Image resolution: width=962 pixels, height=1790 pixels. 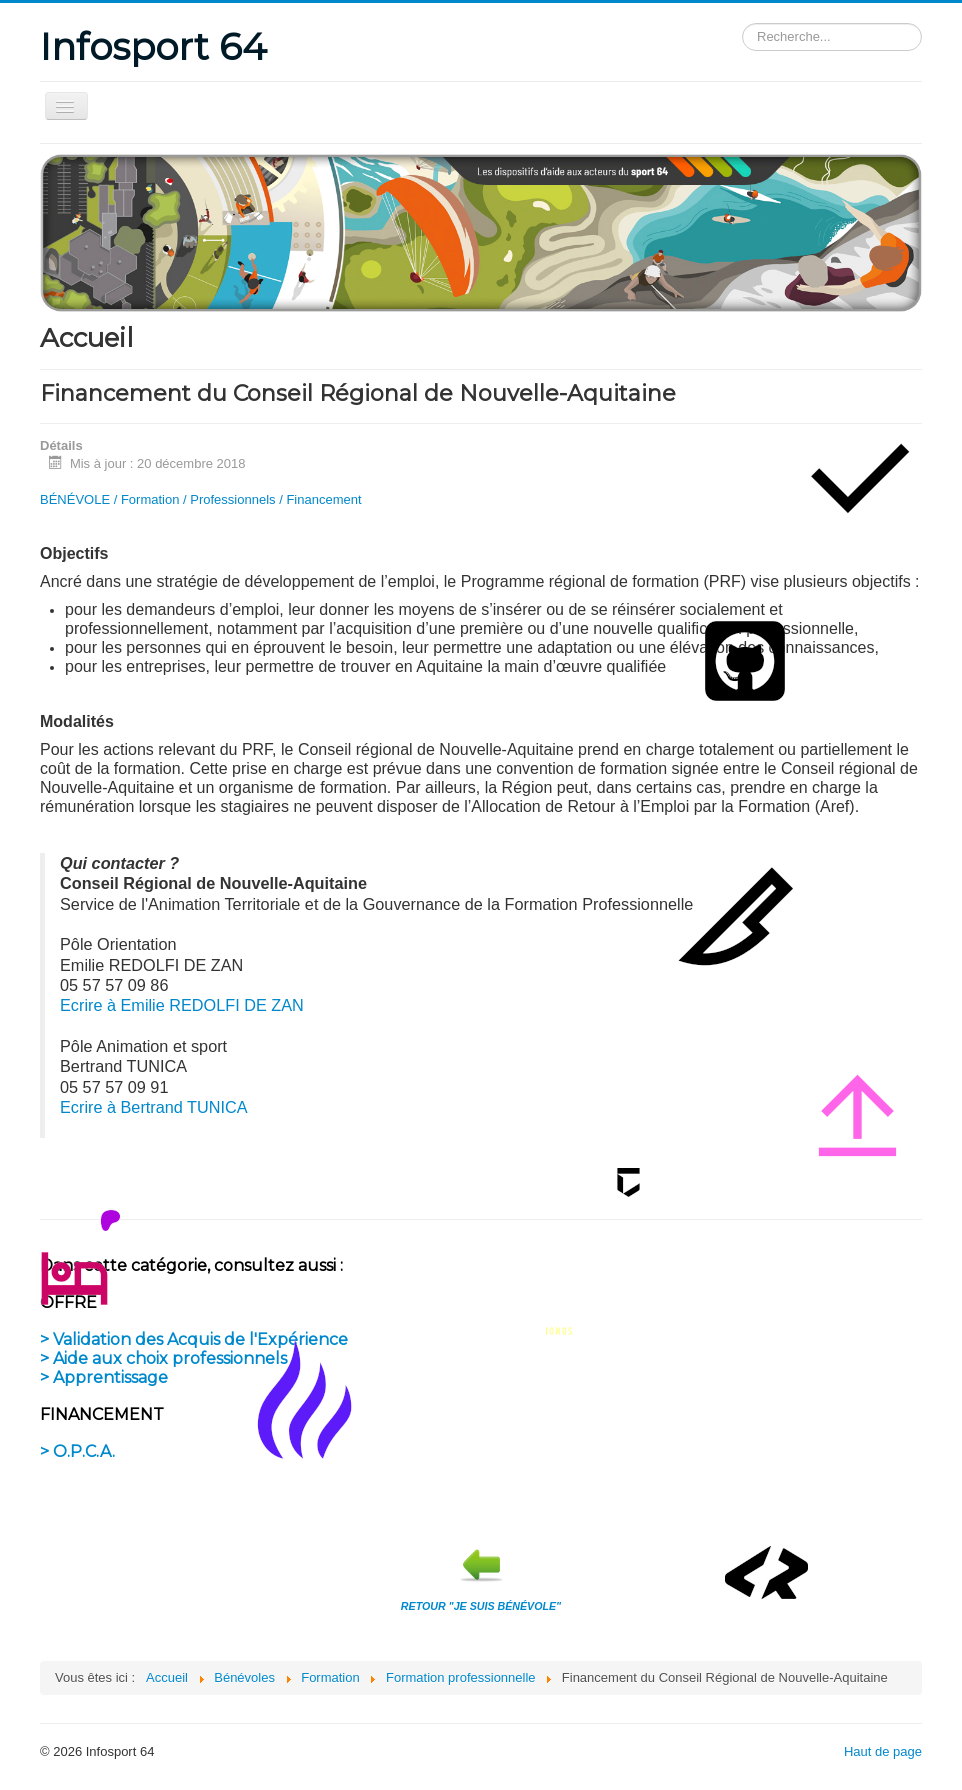 I want to click on open Google Chronicle security platform, so click(x=628, y=1182).